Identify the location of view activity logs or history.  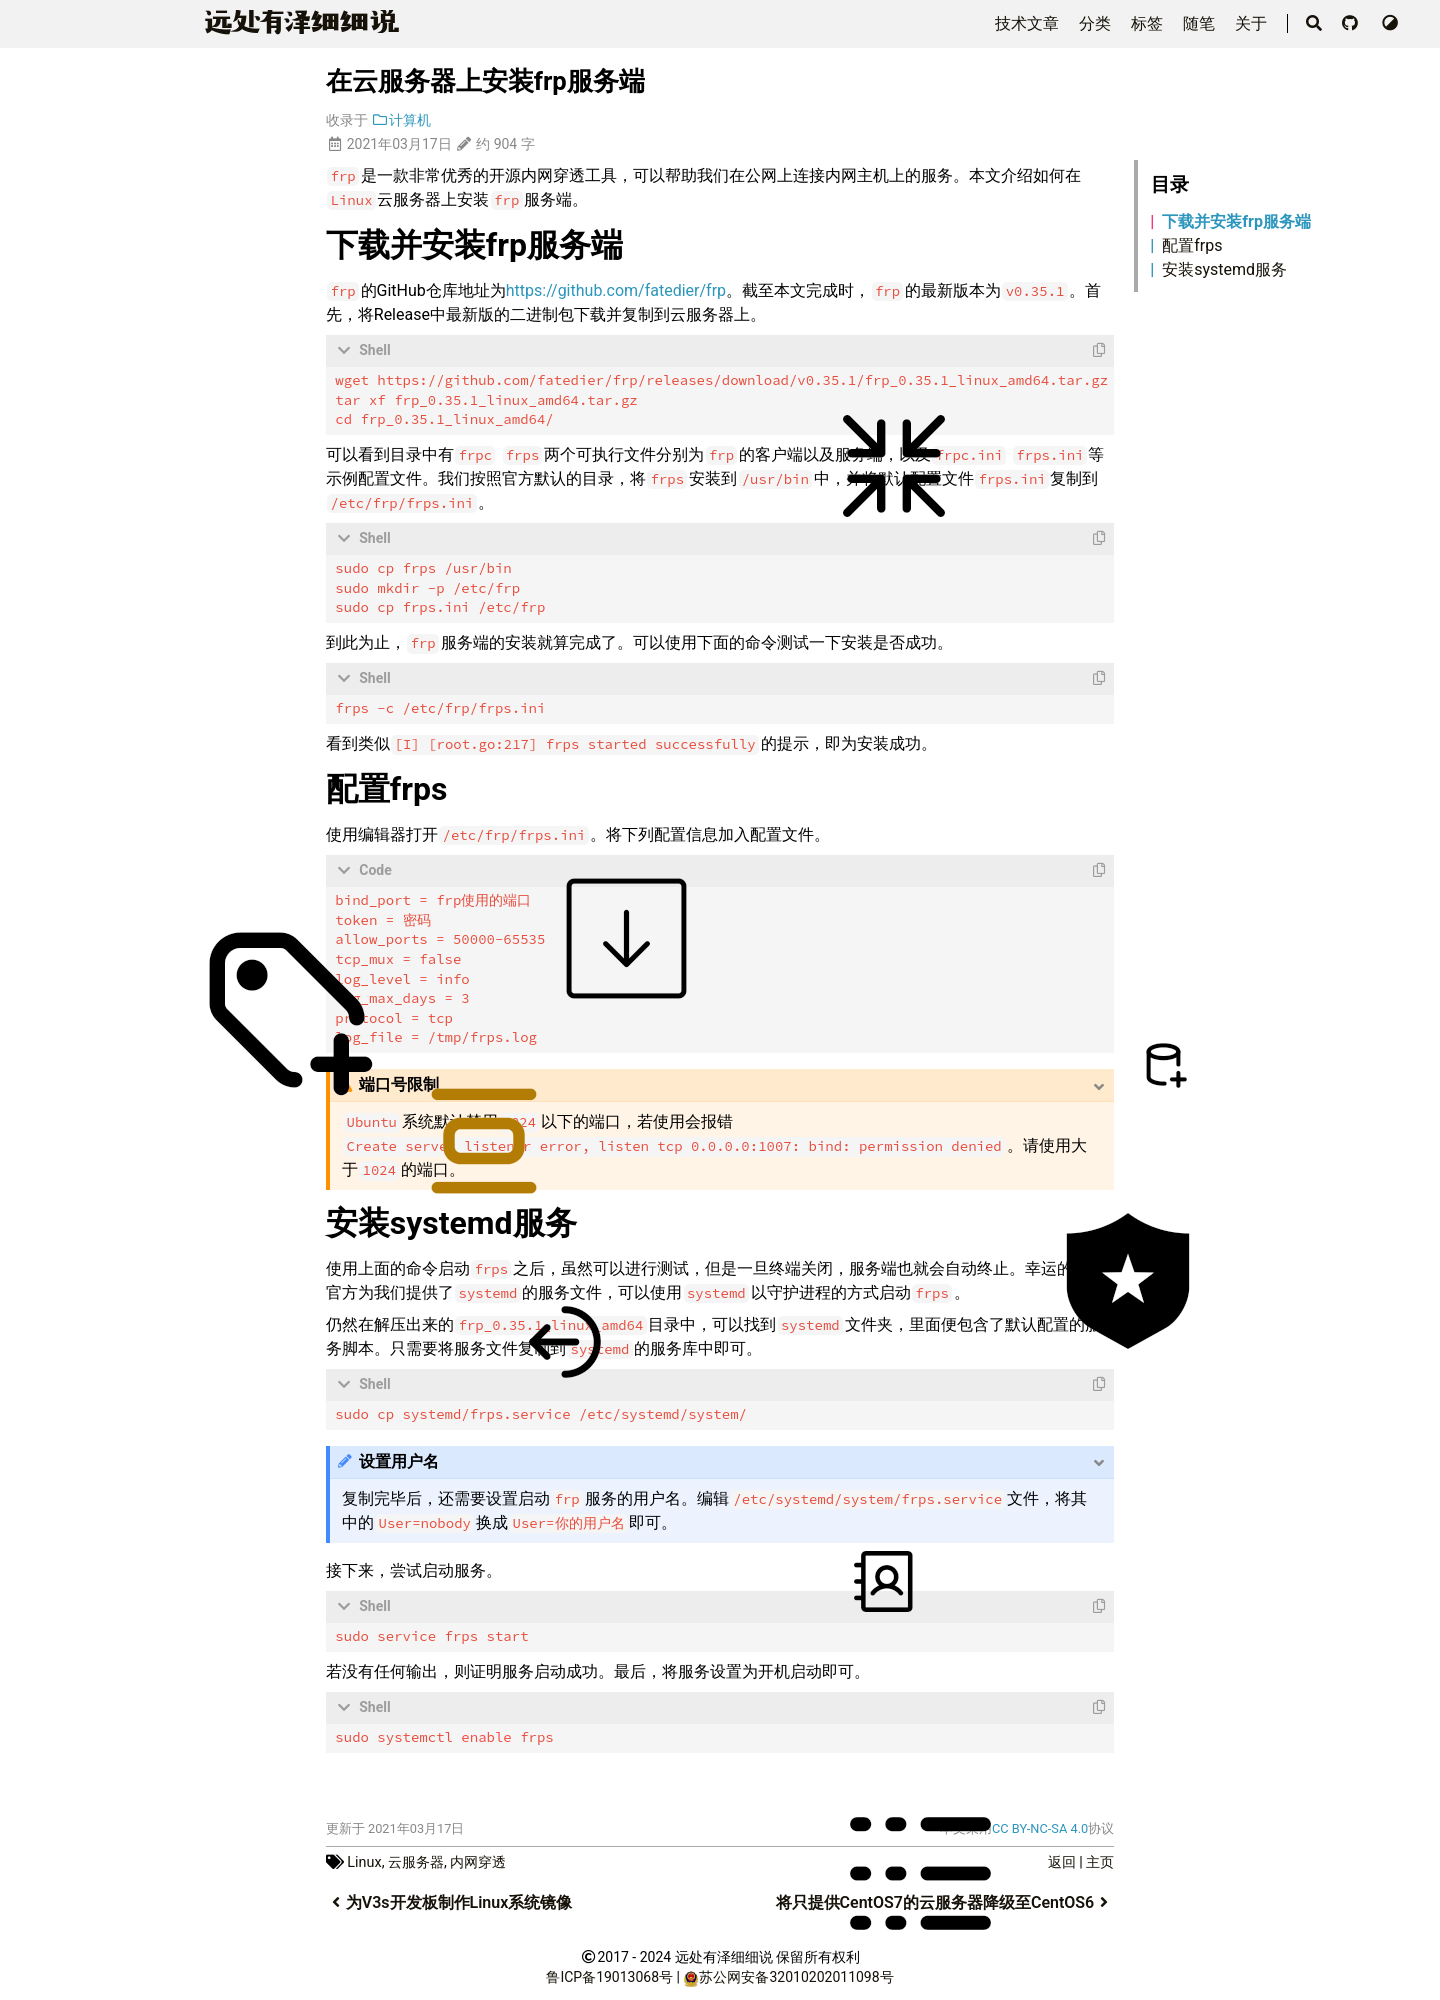
(920, 1873).